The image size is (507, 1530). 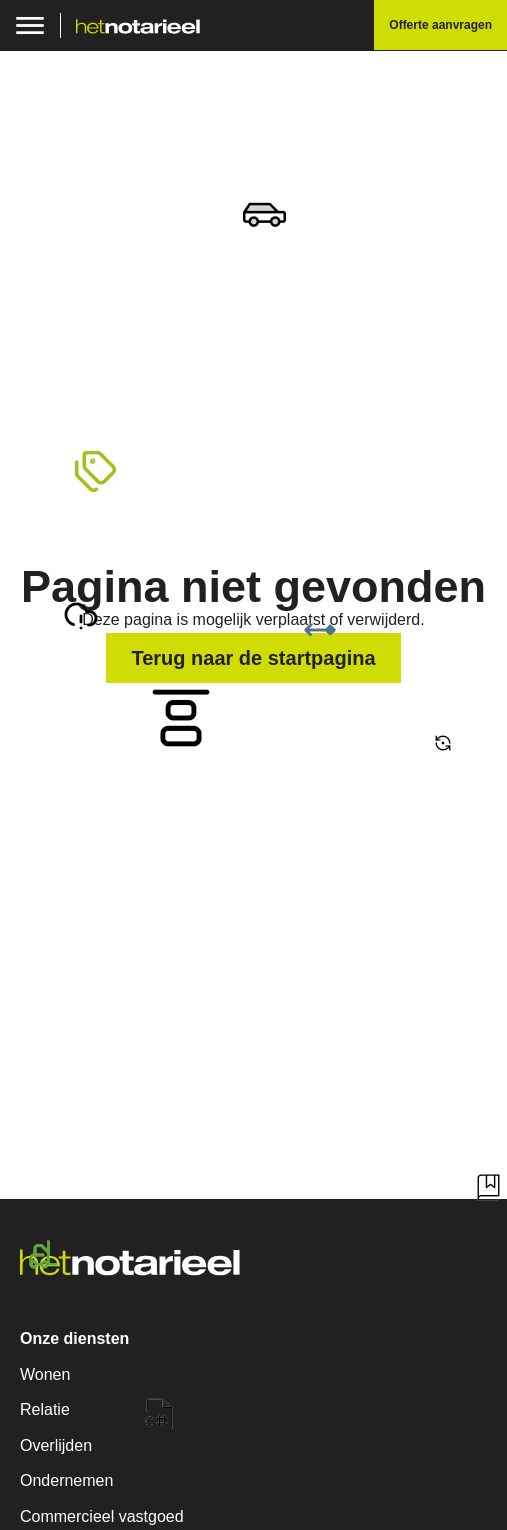 I want to click on cloud service warning or error, so click(x=81, y=616).